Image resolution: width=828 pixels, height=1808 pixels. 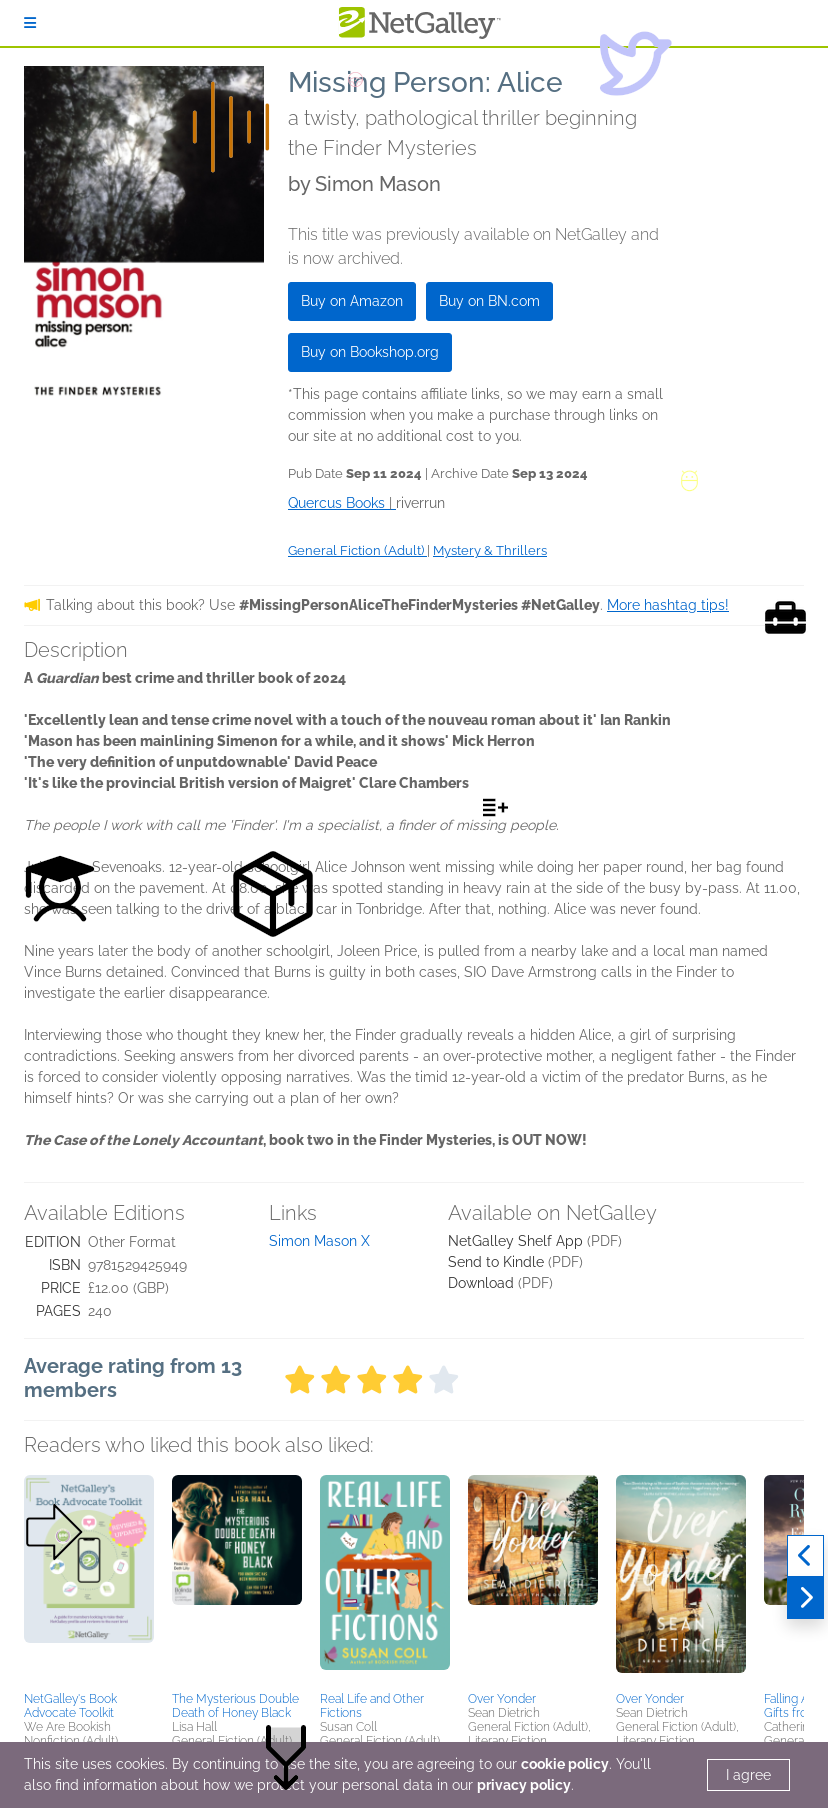 What do you see at coordinates (355, 79) in the screenshot?
I see `access driving or navigation mode` at bounding box center [355, 79].